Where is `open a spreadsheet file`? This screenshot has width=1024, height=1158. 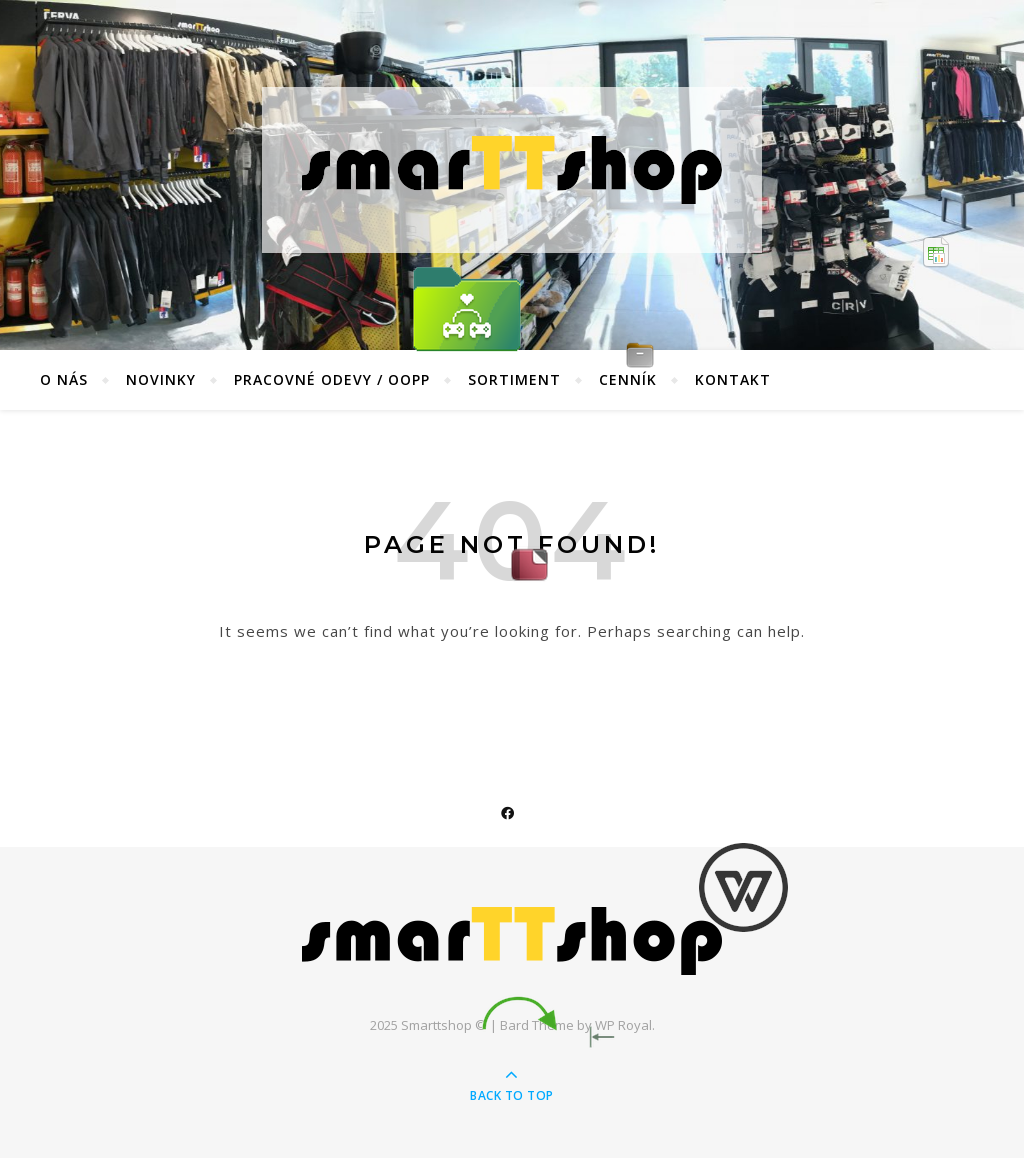
open a spreadsheet file is located at coordinates (936, 252).